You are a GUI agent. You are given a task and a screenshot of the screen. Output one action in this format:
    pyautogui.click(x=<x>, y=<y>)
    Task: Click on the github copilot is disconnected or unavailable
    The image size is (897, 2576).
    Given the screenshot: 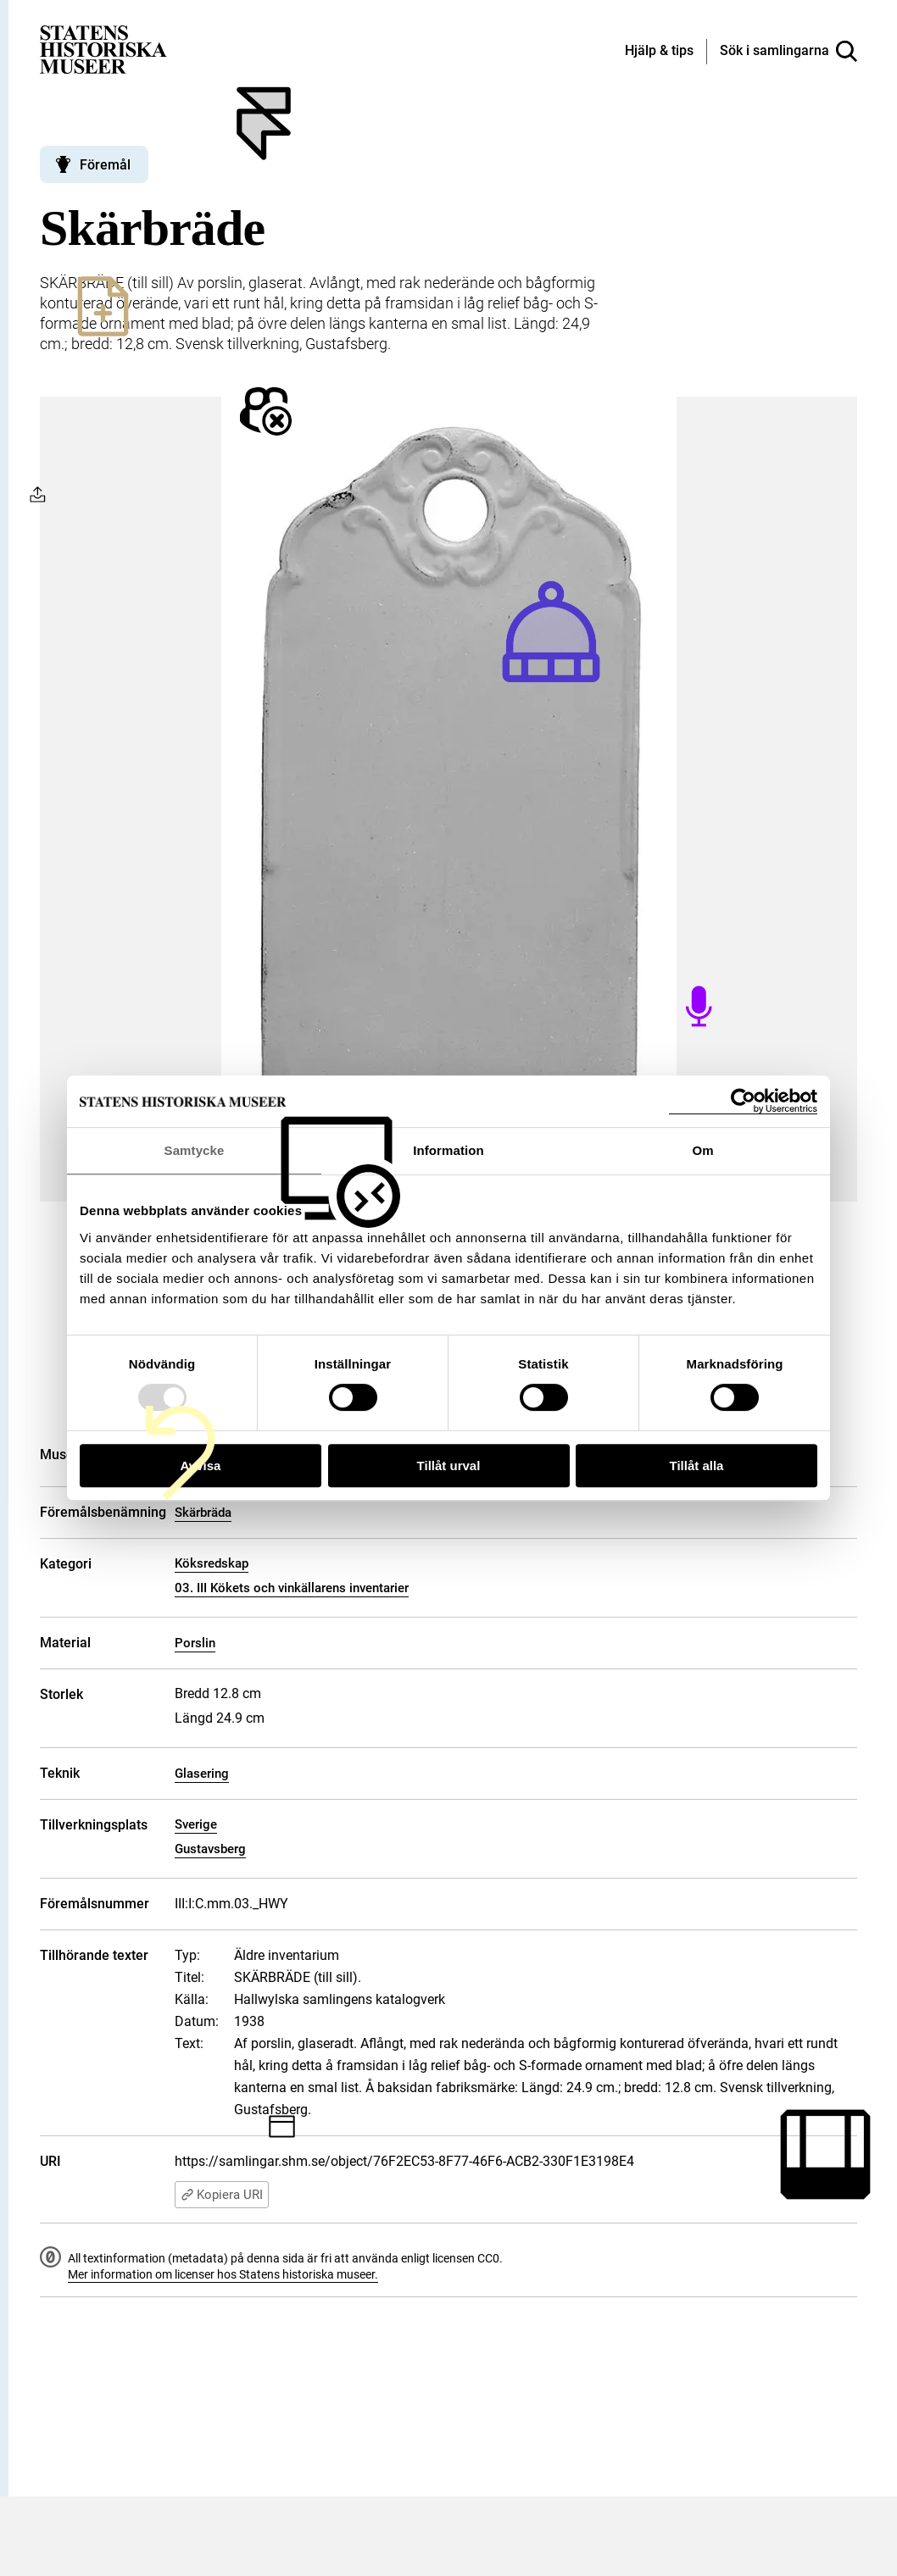 What is the action you would take?
    pyautogui.click(x=266, y=410)
    